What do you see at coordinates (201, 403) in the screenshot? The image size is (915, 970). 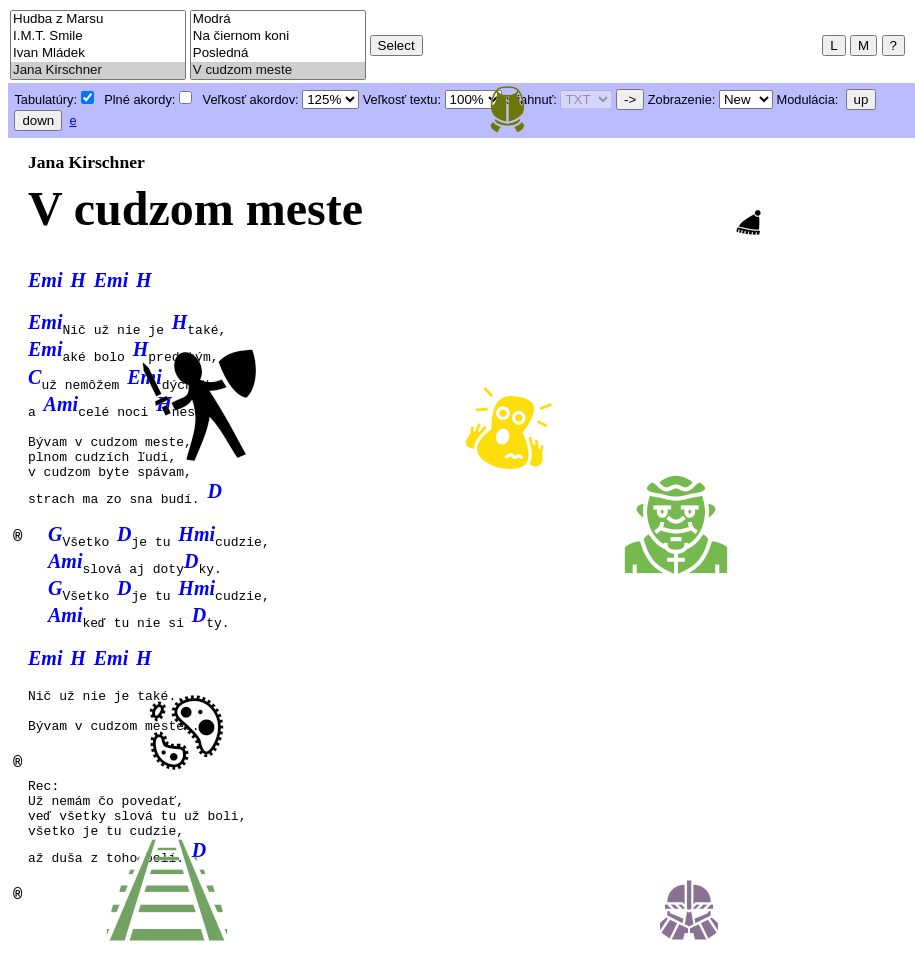 I see `select warrior or fighter class` at bounding box center [201, 403].